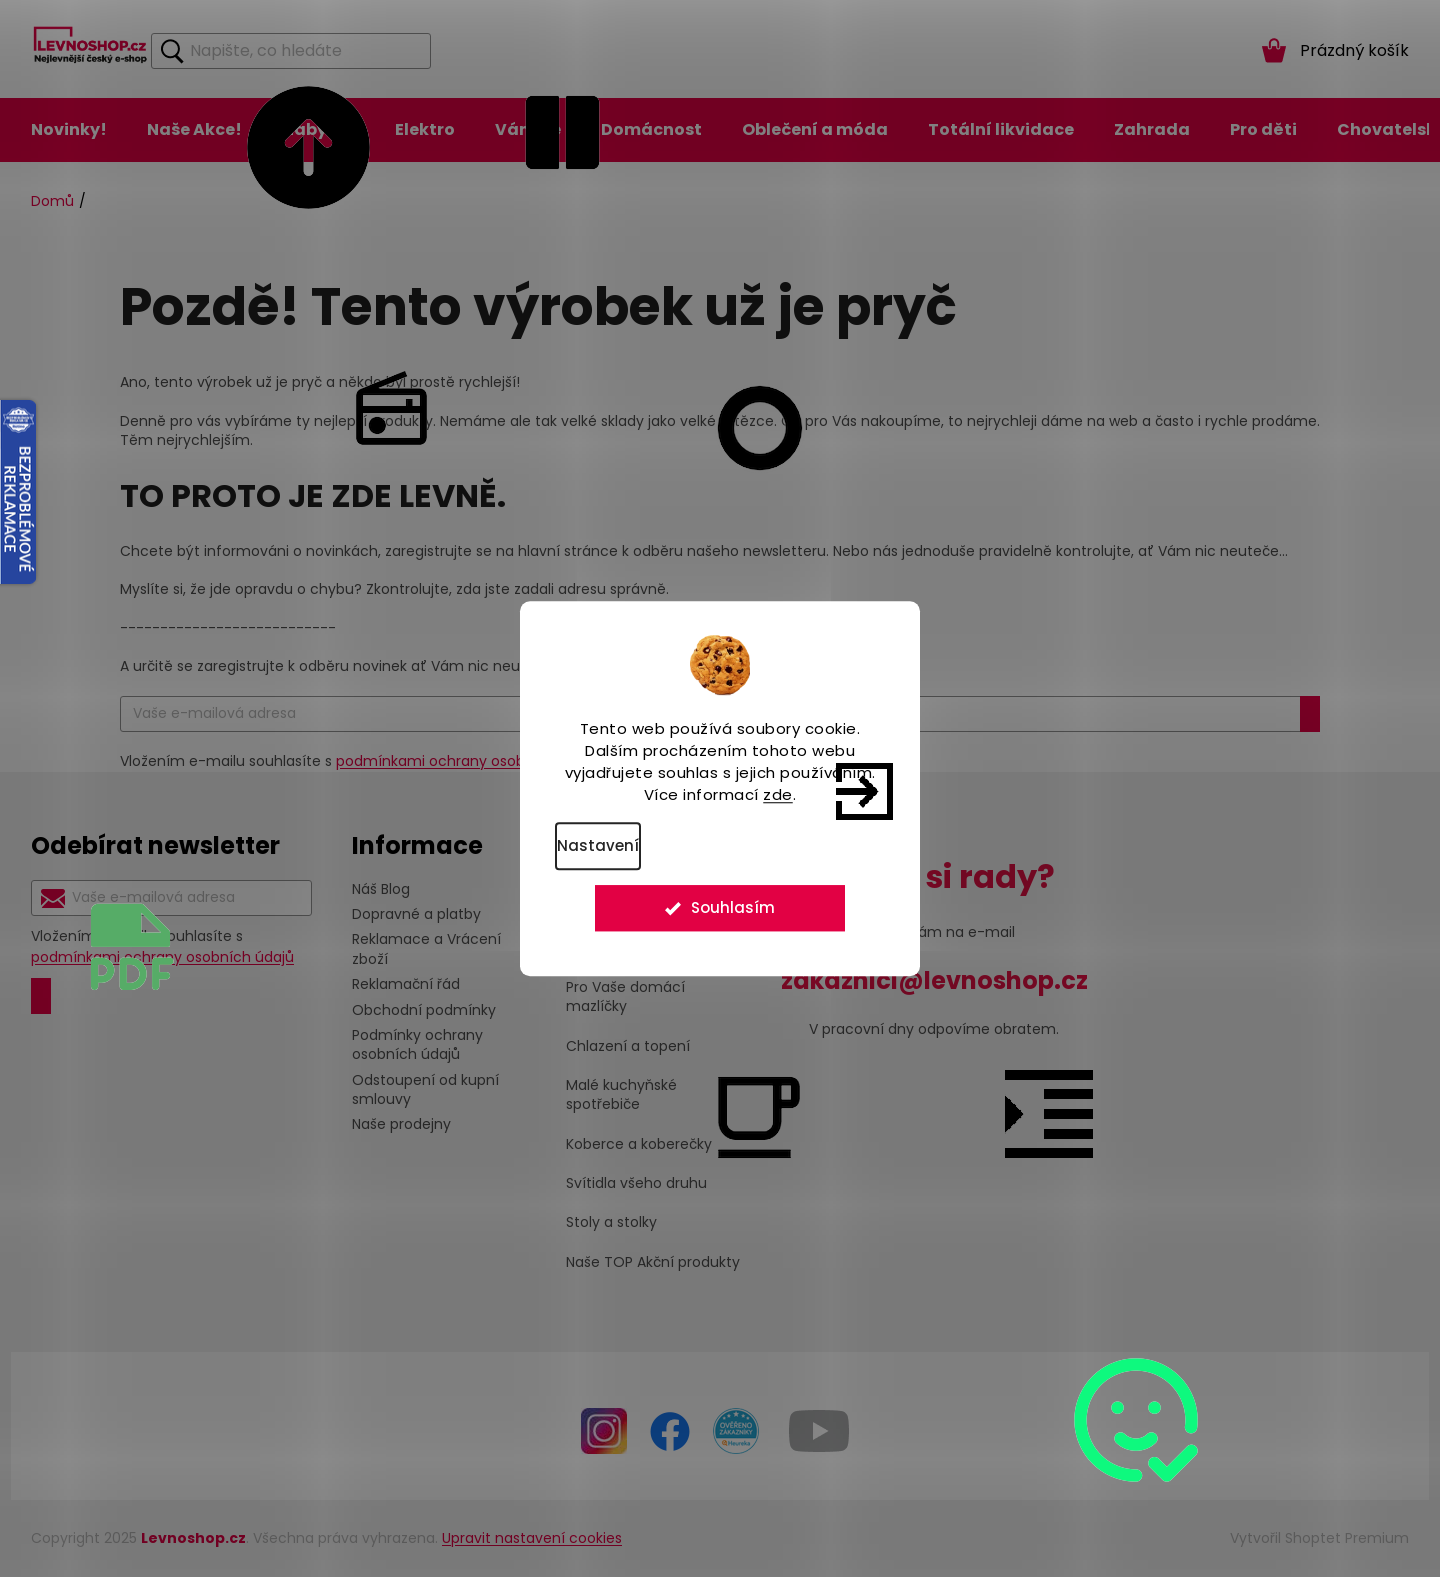  What do you see at coordinates (754, 1117) in the screenshot?
I see `access café or coffee shop locations` at bounding box center [754, 1117].